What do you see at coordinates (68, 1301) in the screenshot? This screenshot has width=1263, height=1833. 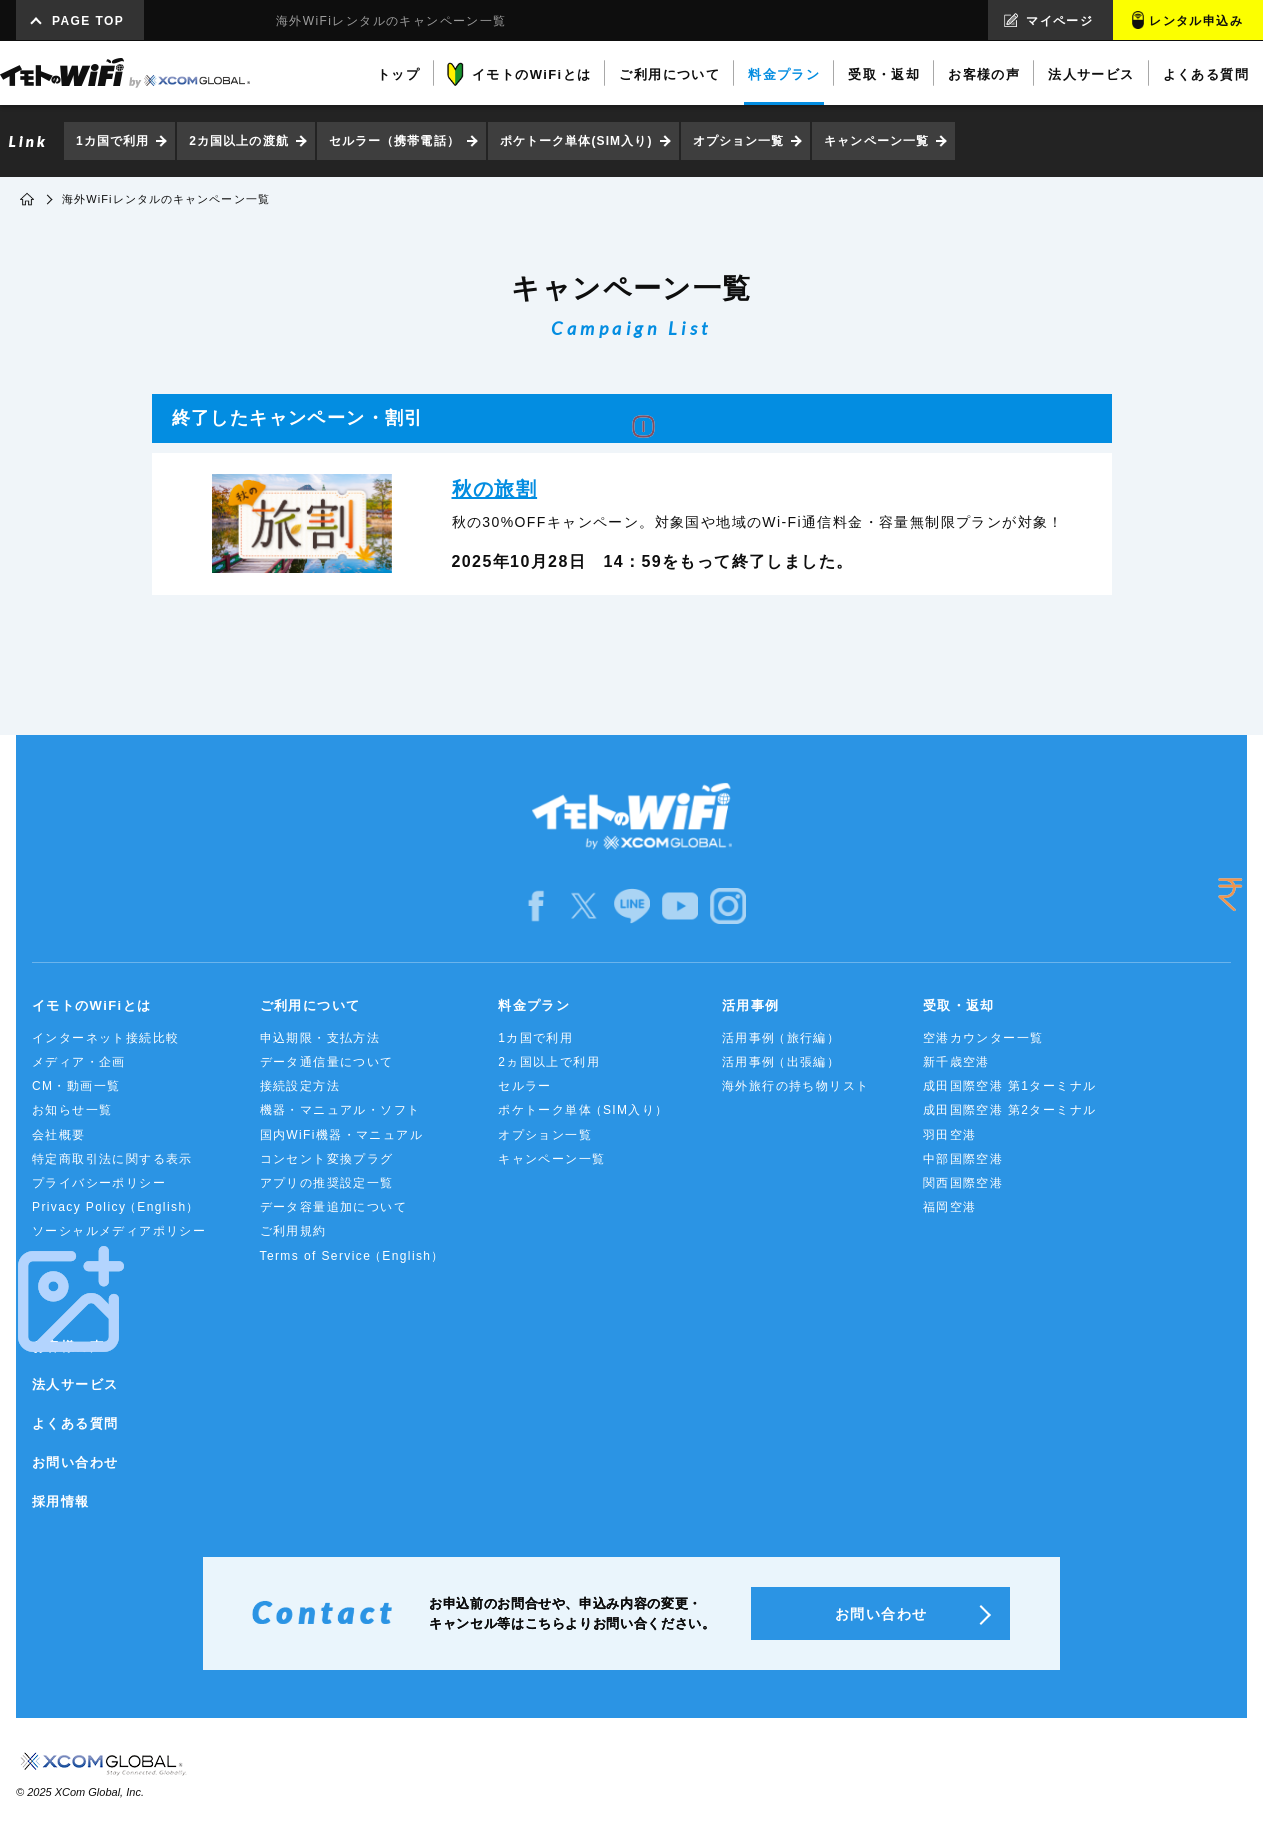 I see `add a new image or photo` at bounding box center [68, 1301].